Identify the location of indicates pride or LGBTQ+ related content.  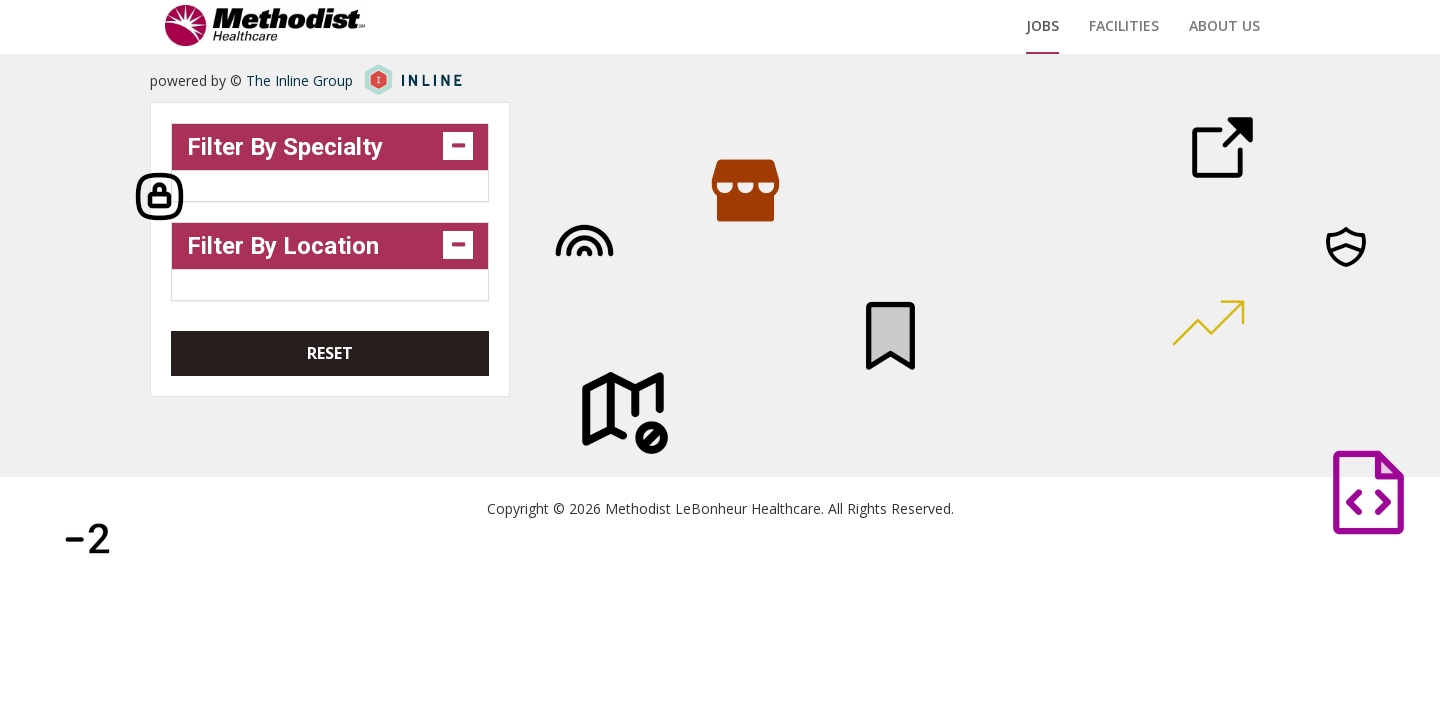
(584, 240).